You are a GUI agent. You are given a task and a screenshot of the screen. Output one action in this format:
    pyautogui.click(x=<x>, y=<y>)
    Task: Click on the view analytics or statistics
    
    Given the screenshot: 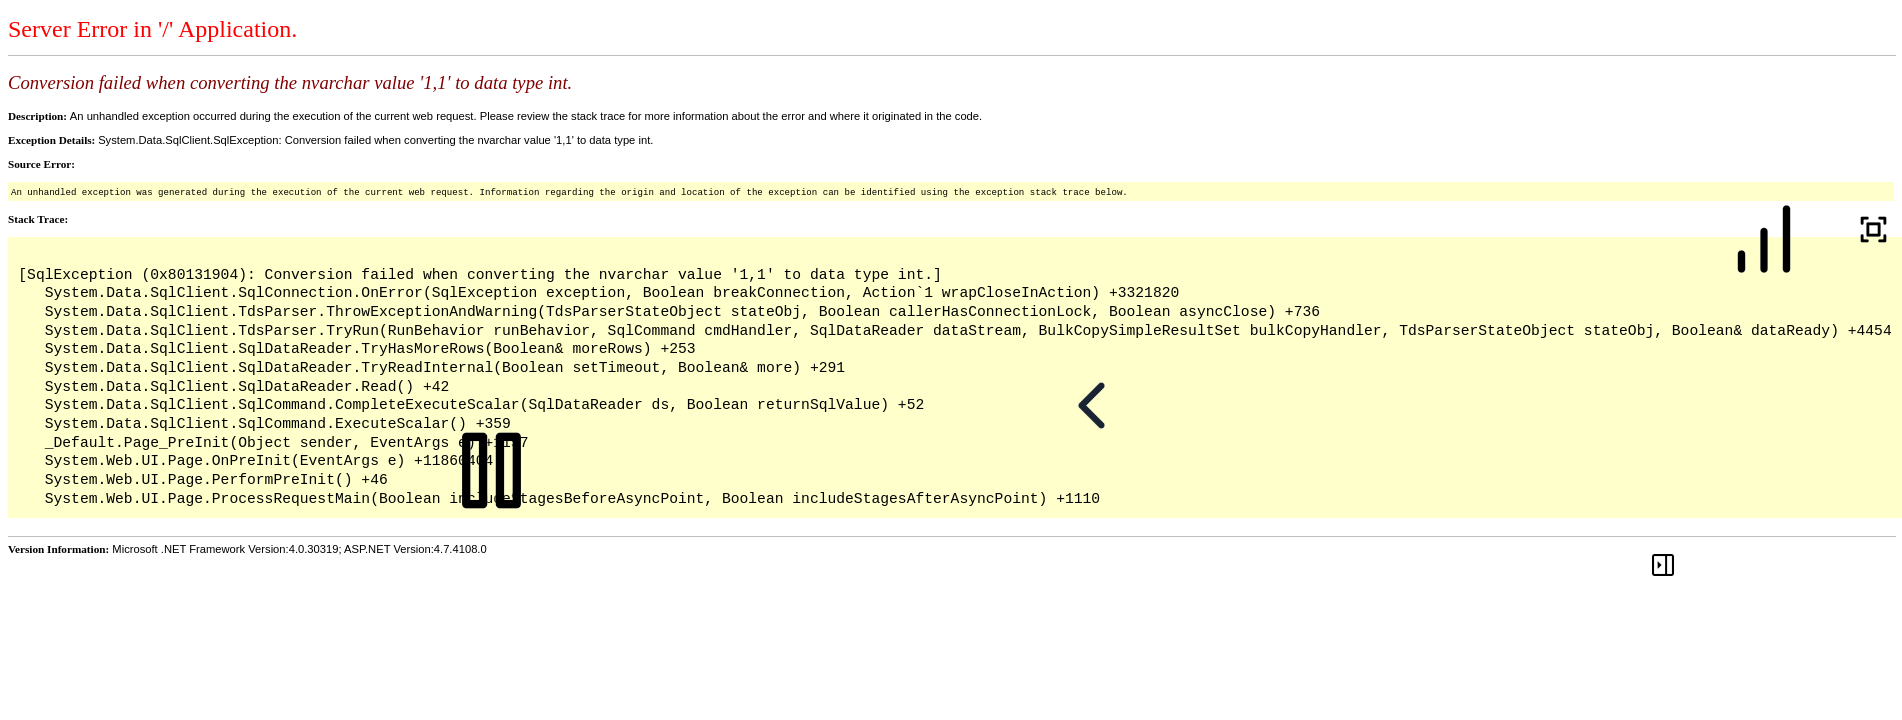 What is the action you would take?
    pyautogui.click(x=1764, y=239)
    